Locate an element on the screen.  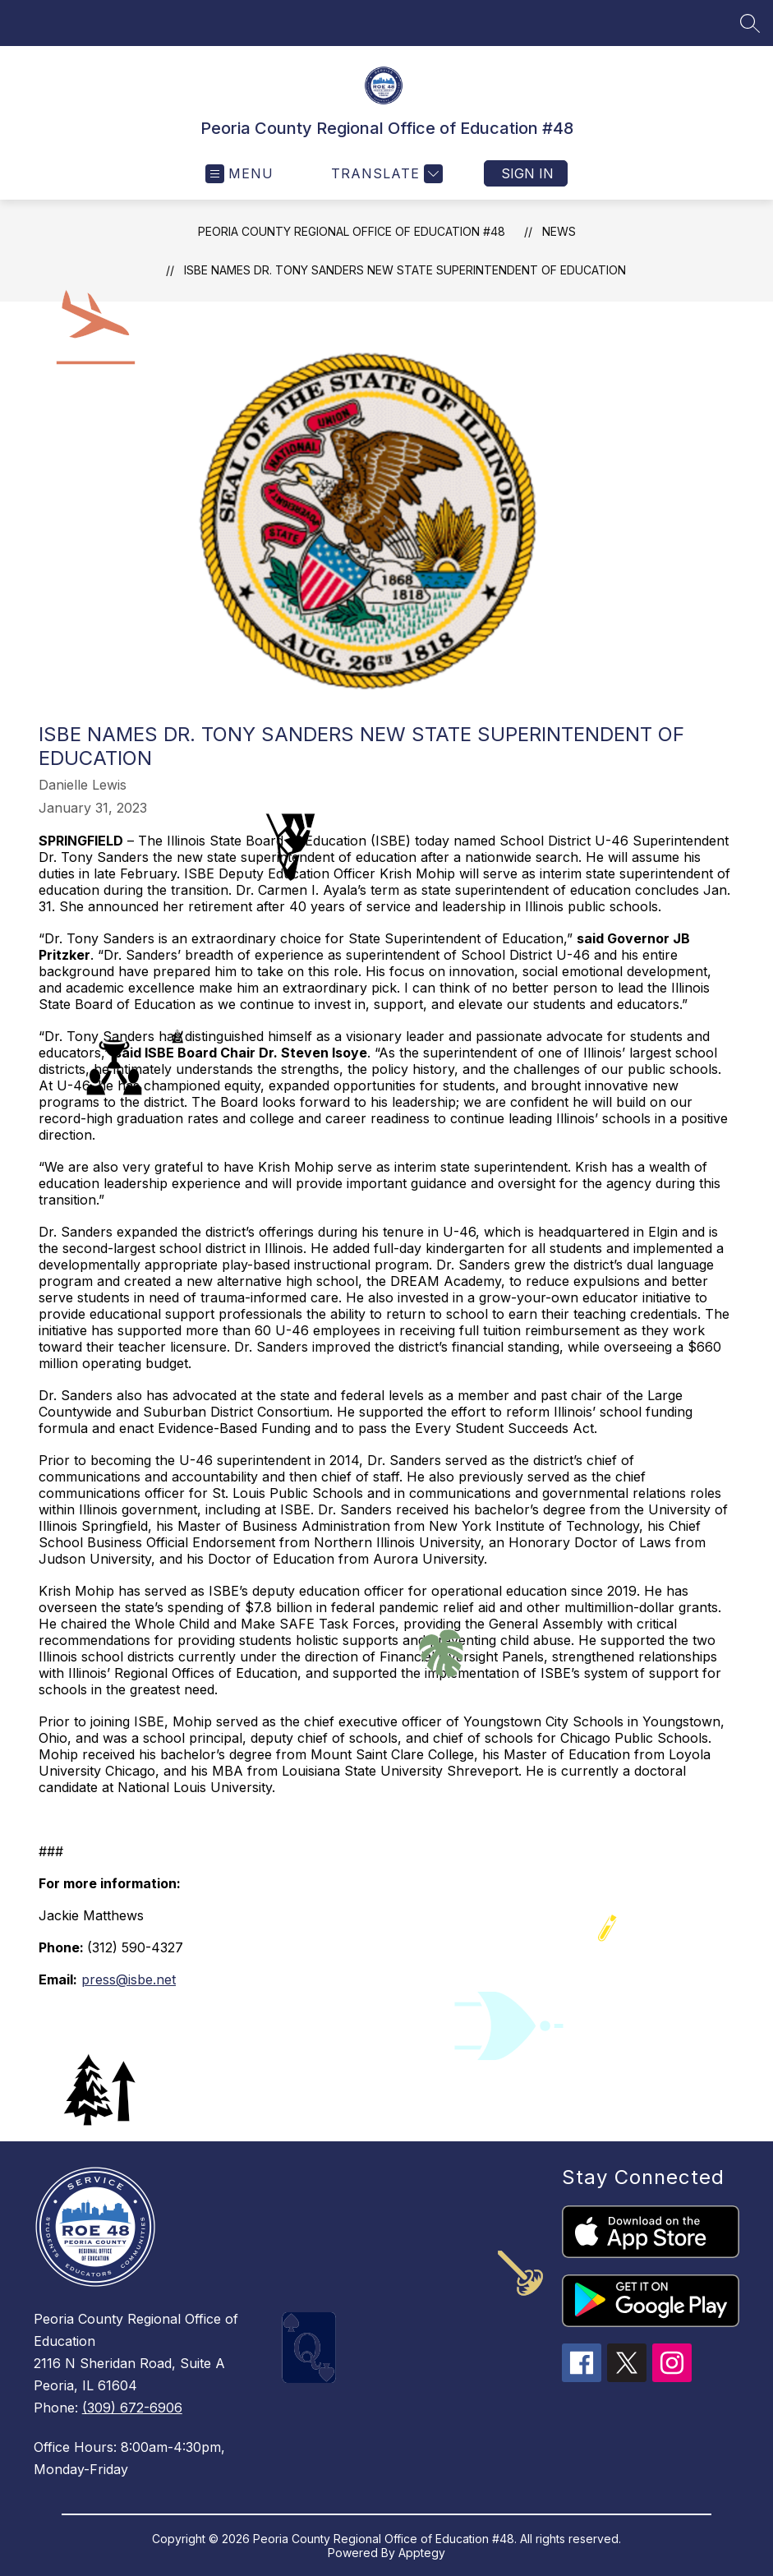
queen of spades playing card is located at coordinates (309, 2348).